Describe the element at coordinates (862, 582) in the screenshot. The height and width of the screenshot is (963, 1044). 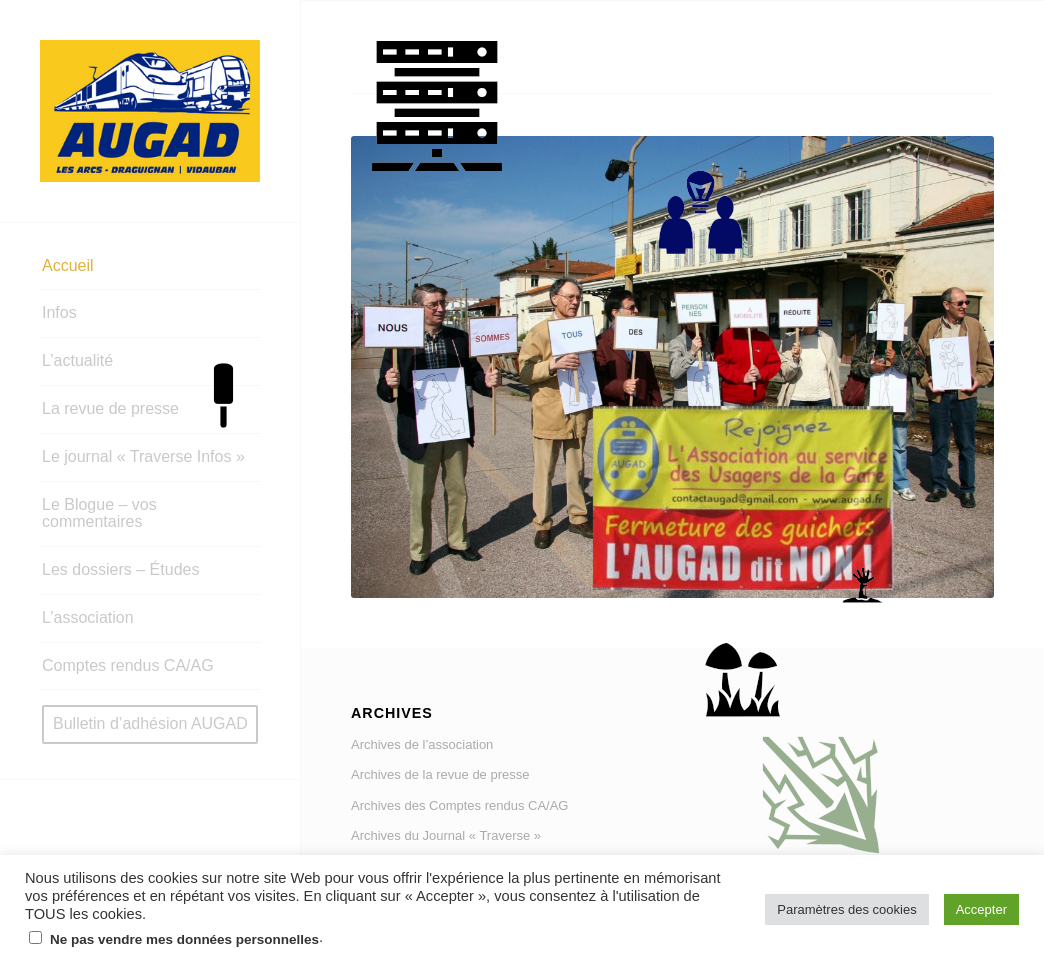
I see `activate necromancer ability` at that location.